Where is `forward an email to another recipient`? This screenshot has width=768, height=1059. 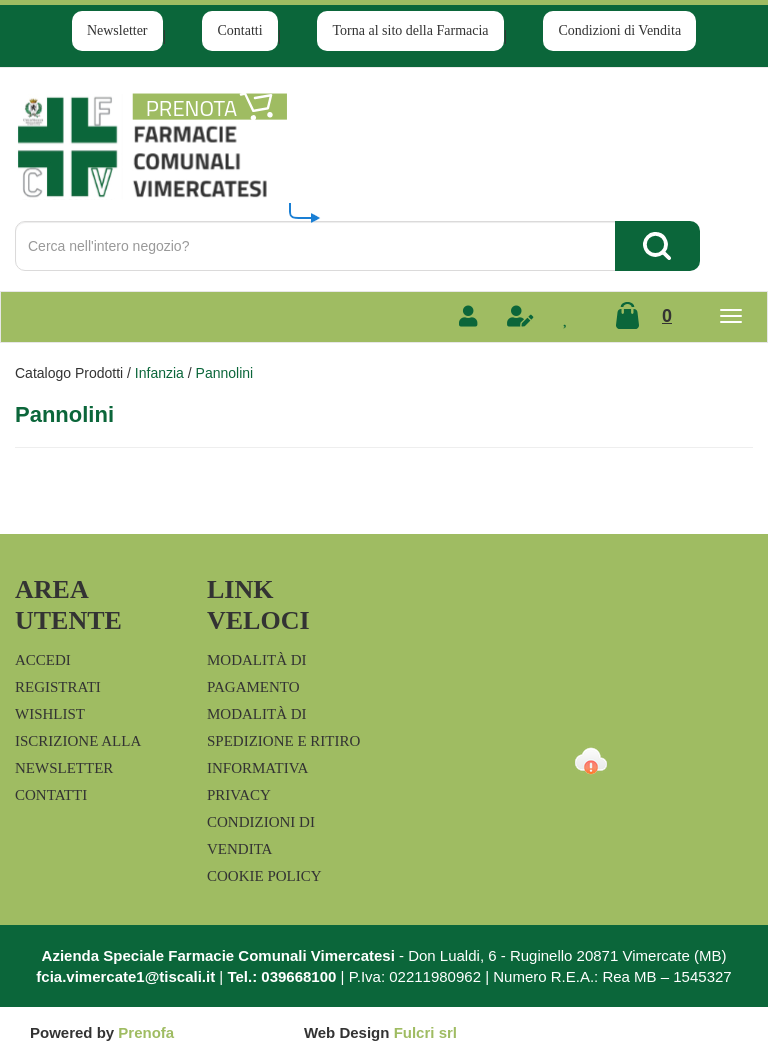 forward an email to another recipient is located at coordinates (305, 211).